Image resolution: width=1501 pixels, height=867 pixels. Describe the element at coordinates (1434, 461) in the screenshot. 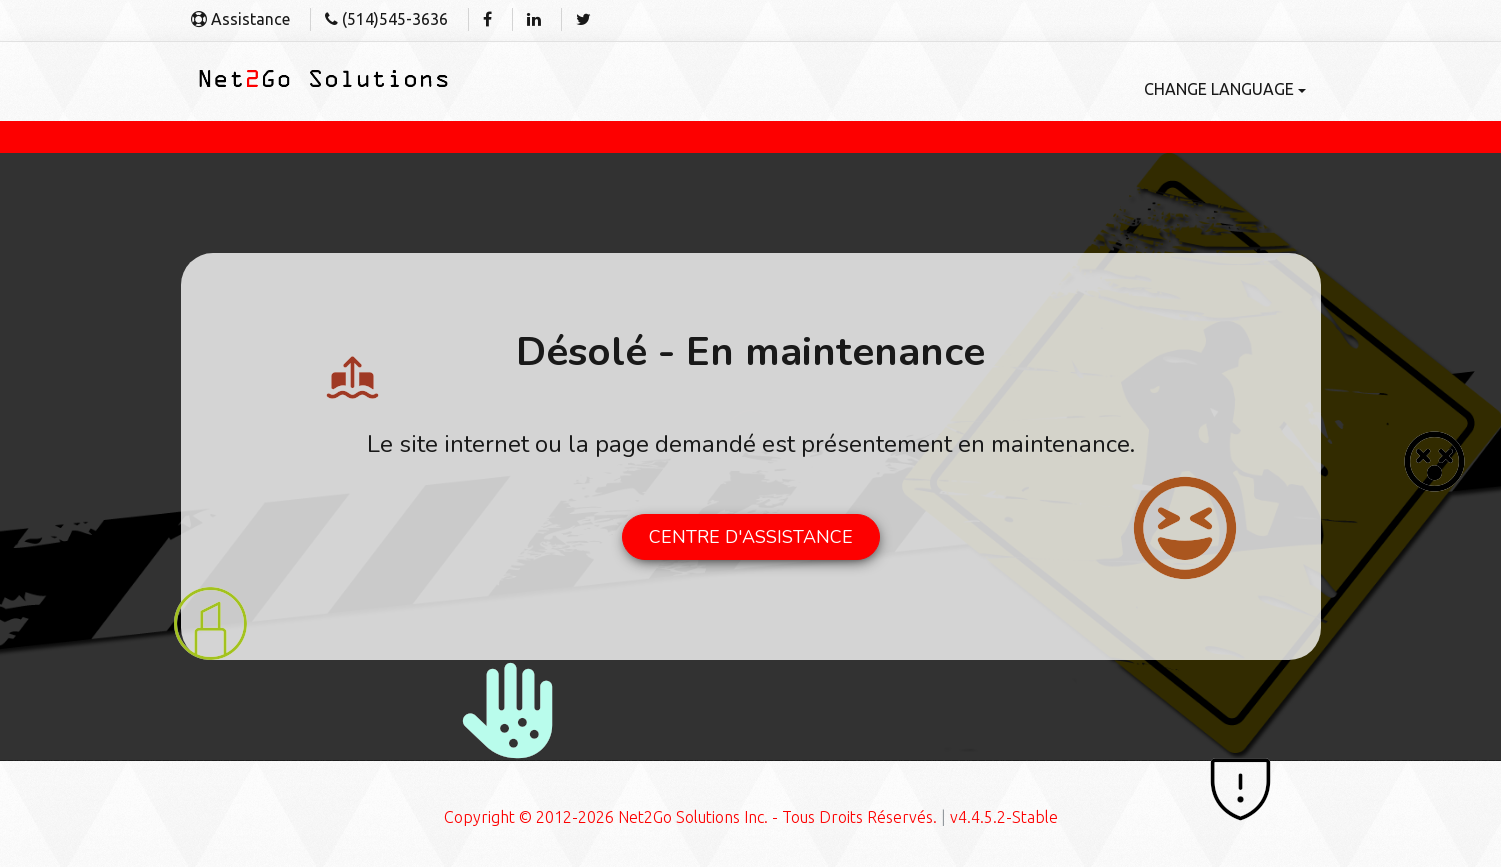

I see `indicates an error or system crash` at that location.